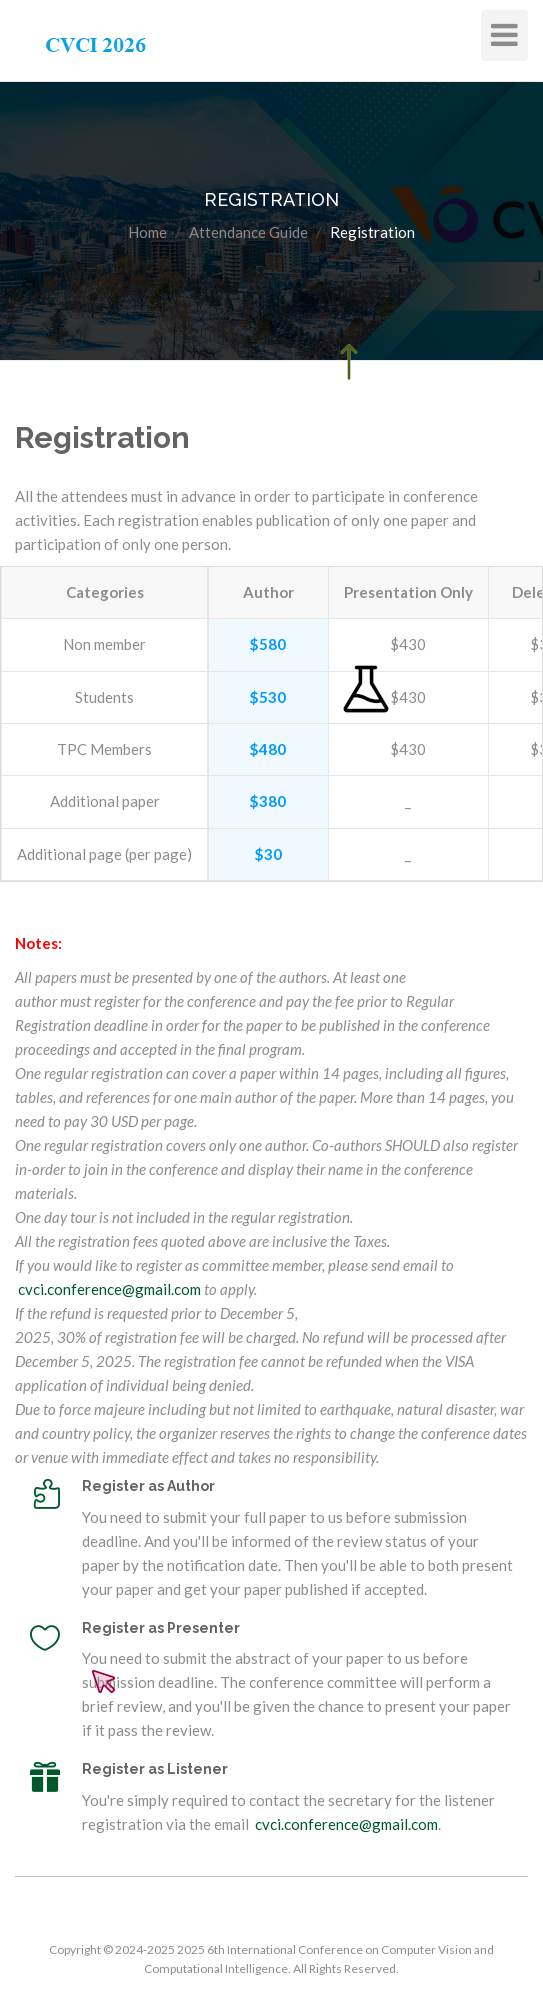 The width and height of the screenshot is (543, 2003). What do you see at coordinates (349, 362) in the screenshot?
I see `scroll to top of page` at bounding box center [349, 362].